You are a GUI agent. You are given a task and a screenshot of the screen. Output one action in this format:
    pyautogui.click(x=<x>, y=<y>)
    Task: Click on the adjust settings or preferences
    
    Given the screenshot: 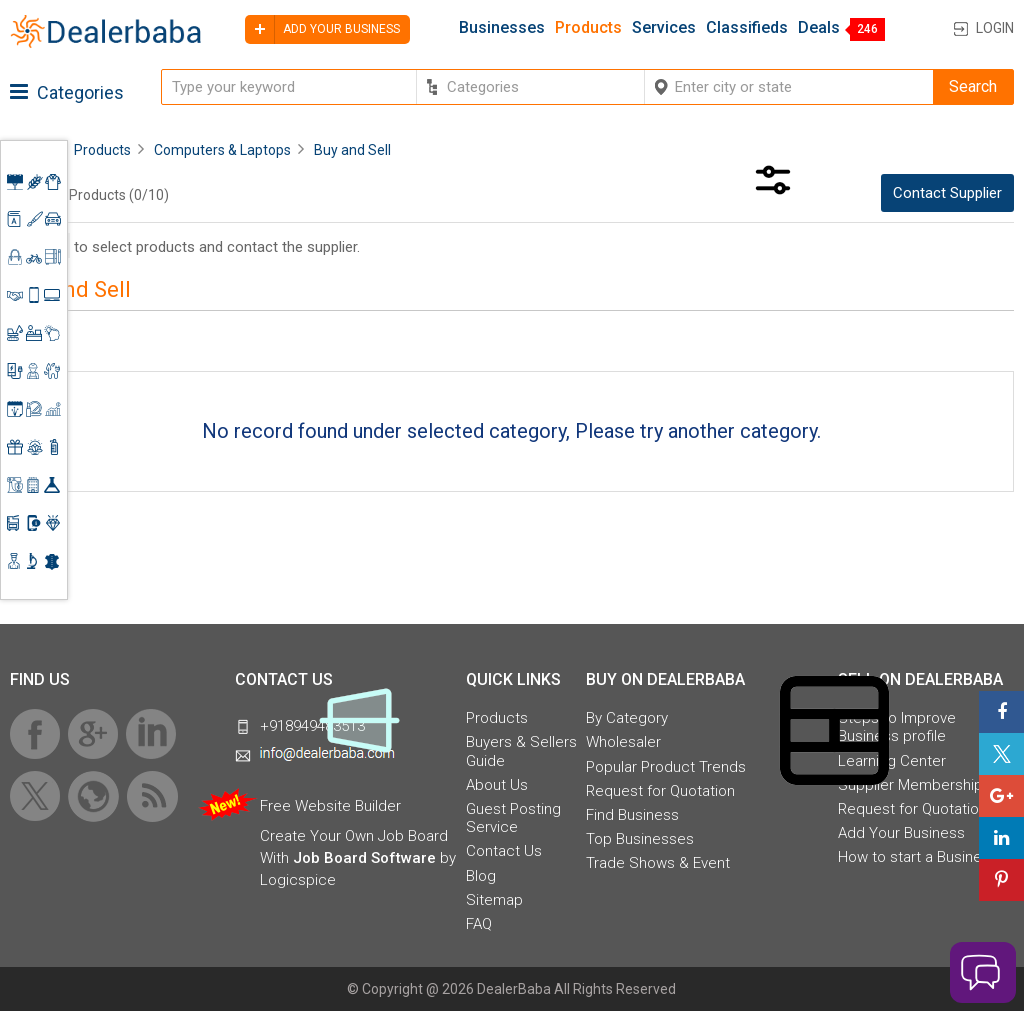 What is the action you would take?
    pyautogui.click(x=773, y=180)
    